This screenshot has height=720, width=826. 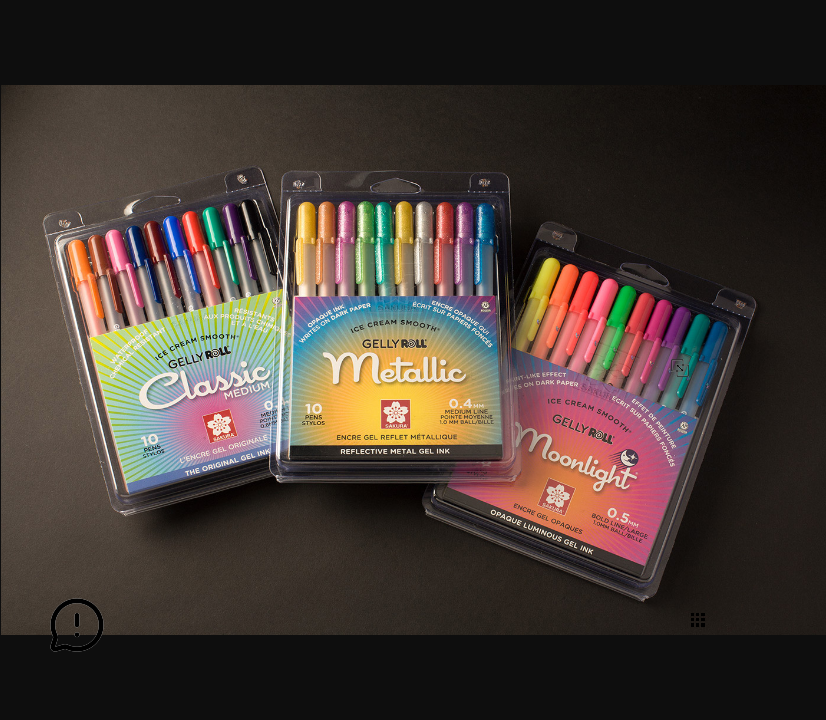 What do you see at coordinates (697, 619) in the screenshot?
I see `open the app drawer or launcher` at bounding box center [697, 619].